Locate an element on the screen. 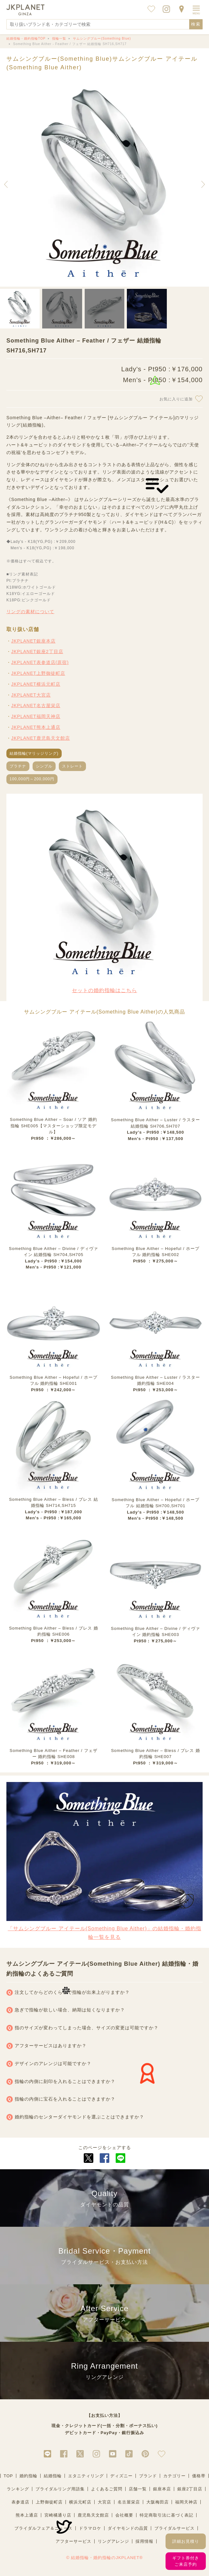  open Slack messaging app is located at coordinates (66, 1990).